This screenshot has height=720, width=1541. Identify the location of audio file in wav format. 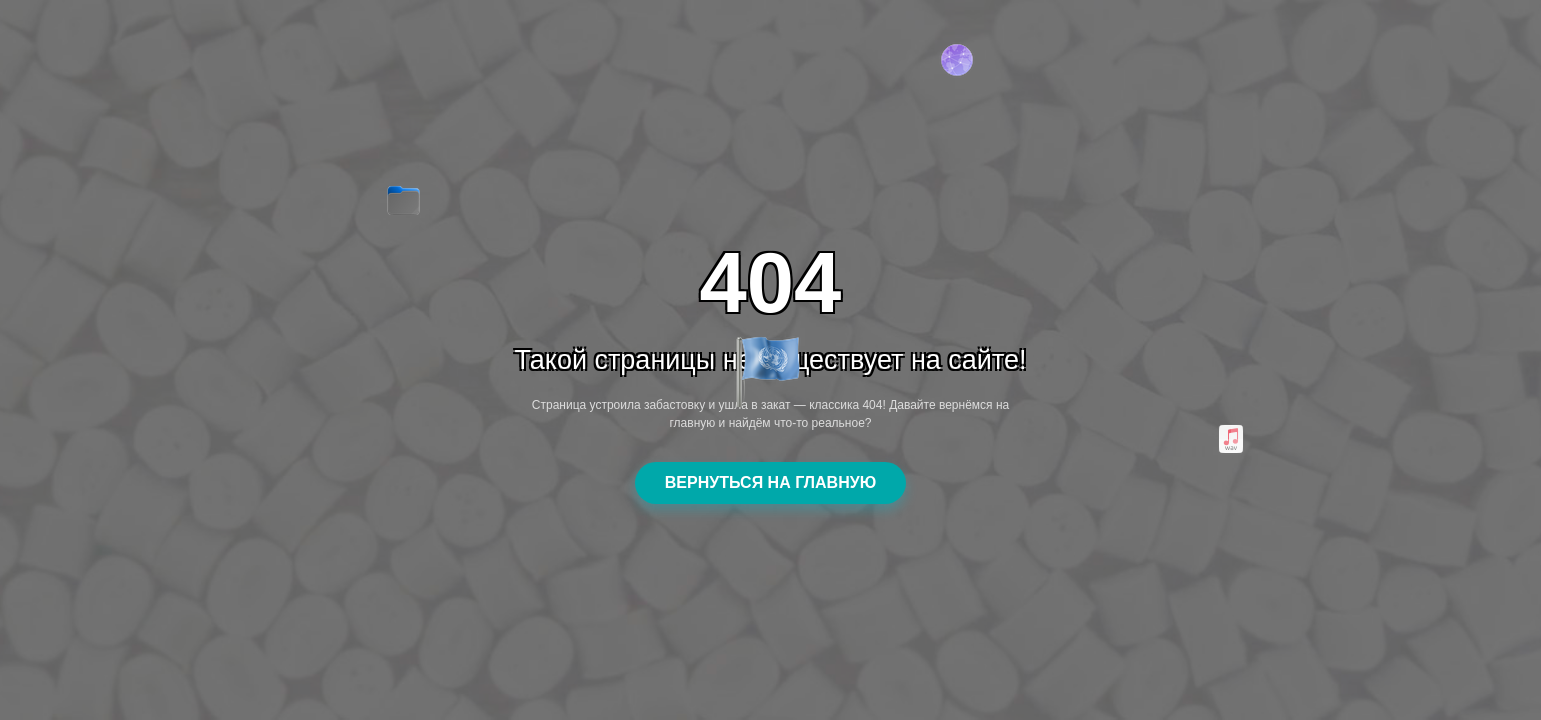
(1231, 439).